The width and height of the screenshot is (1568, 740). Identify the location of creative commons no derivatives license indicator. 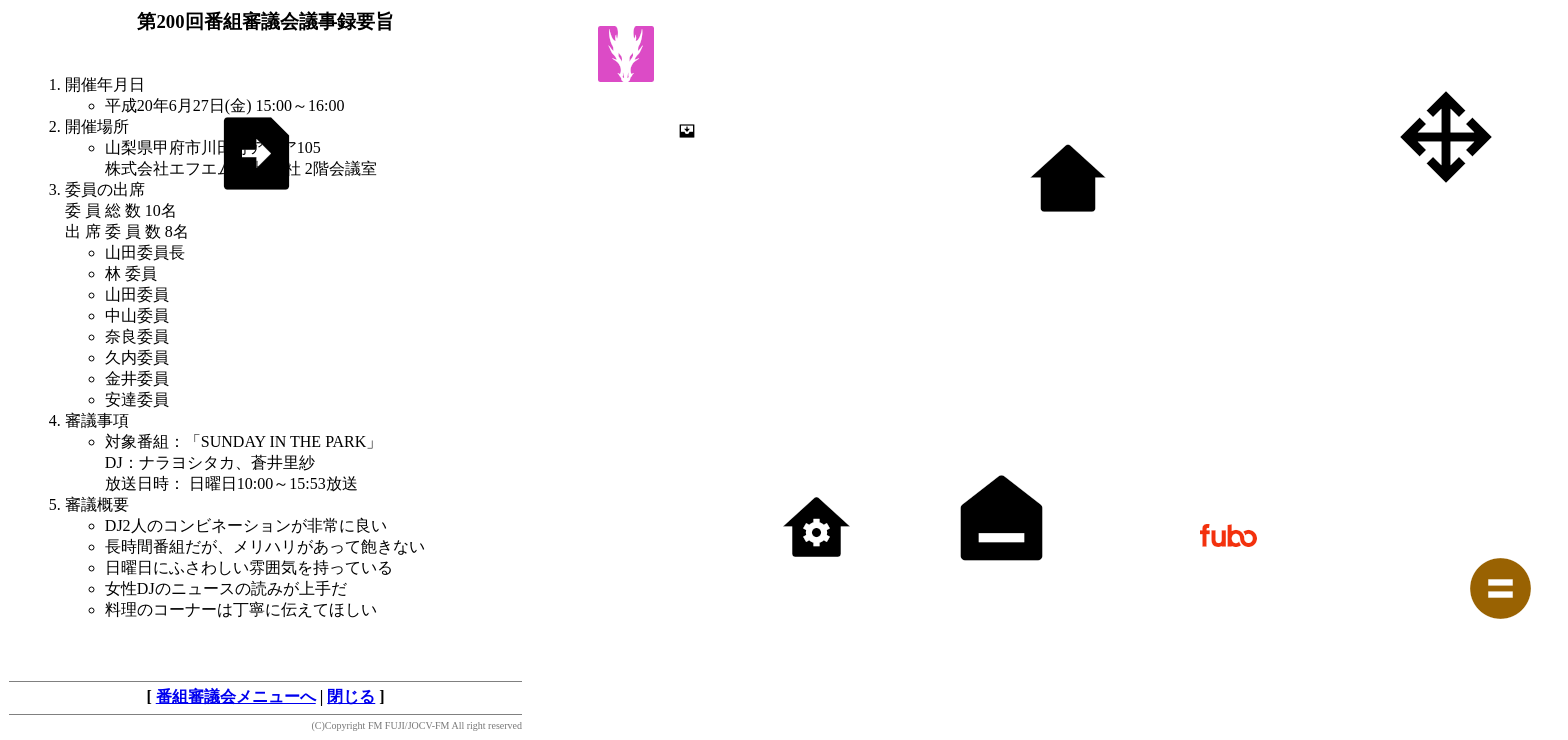
(1500, 588).